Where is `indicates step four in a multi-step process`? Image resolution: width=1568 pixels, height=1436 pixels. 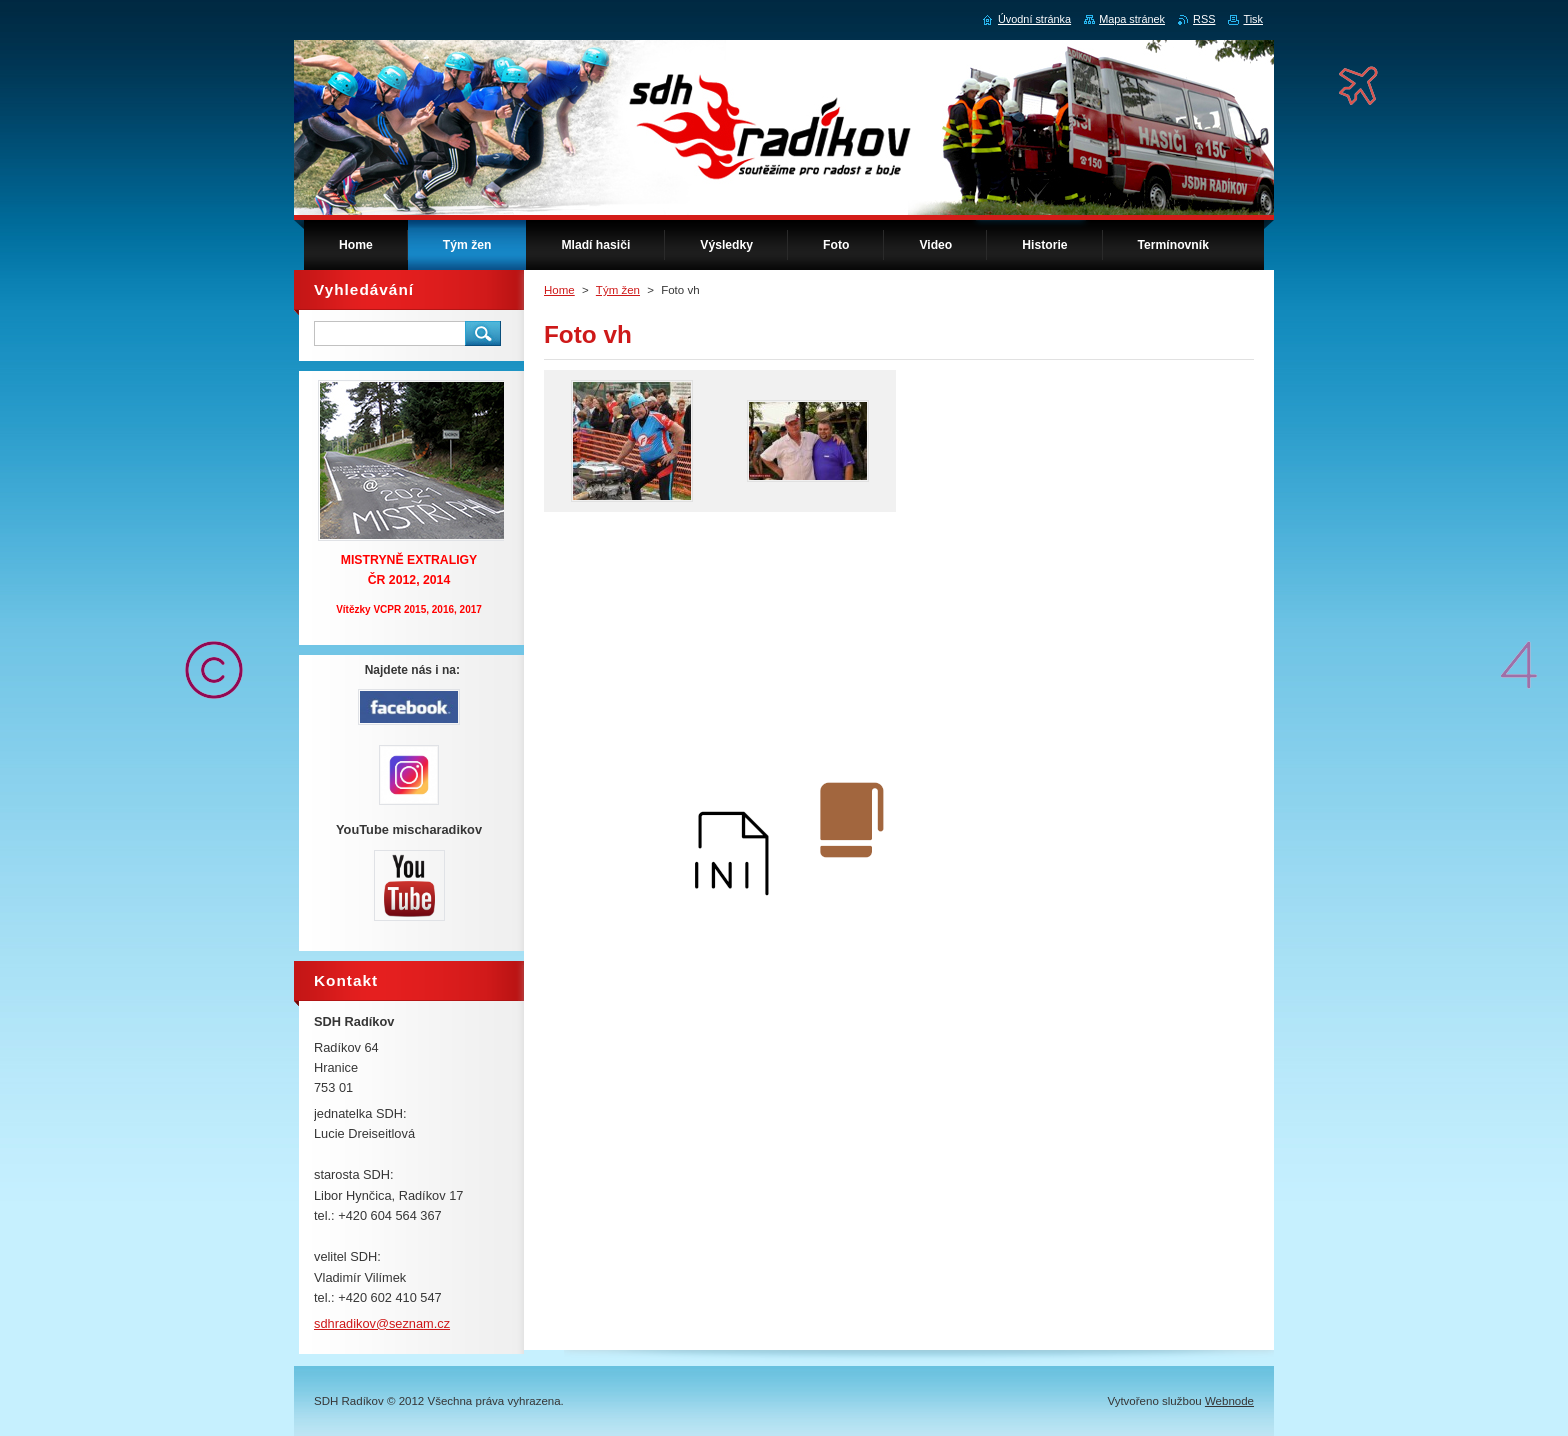 indicates step four in a multi-step process is located at coordinates (1520, 665).